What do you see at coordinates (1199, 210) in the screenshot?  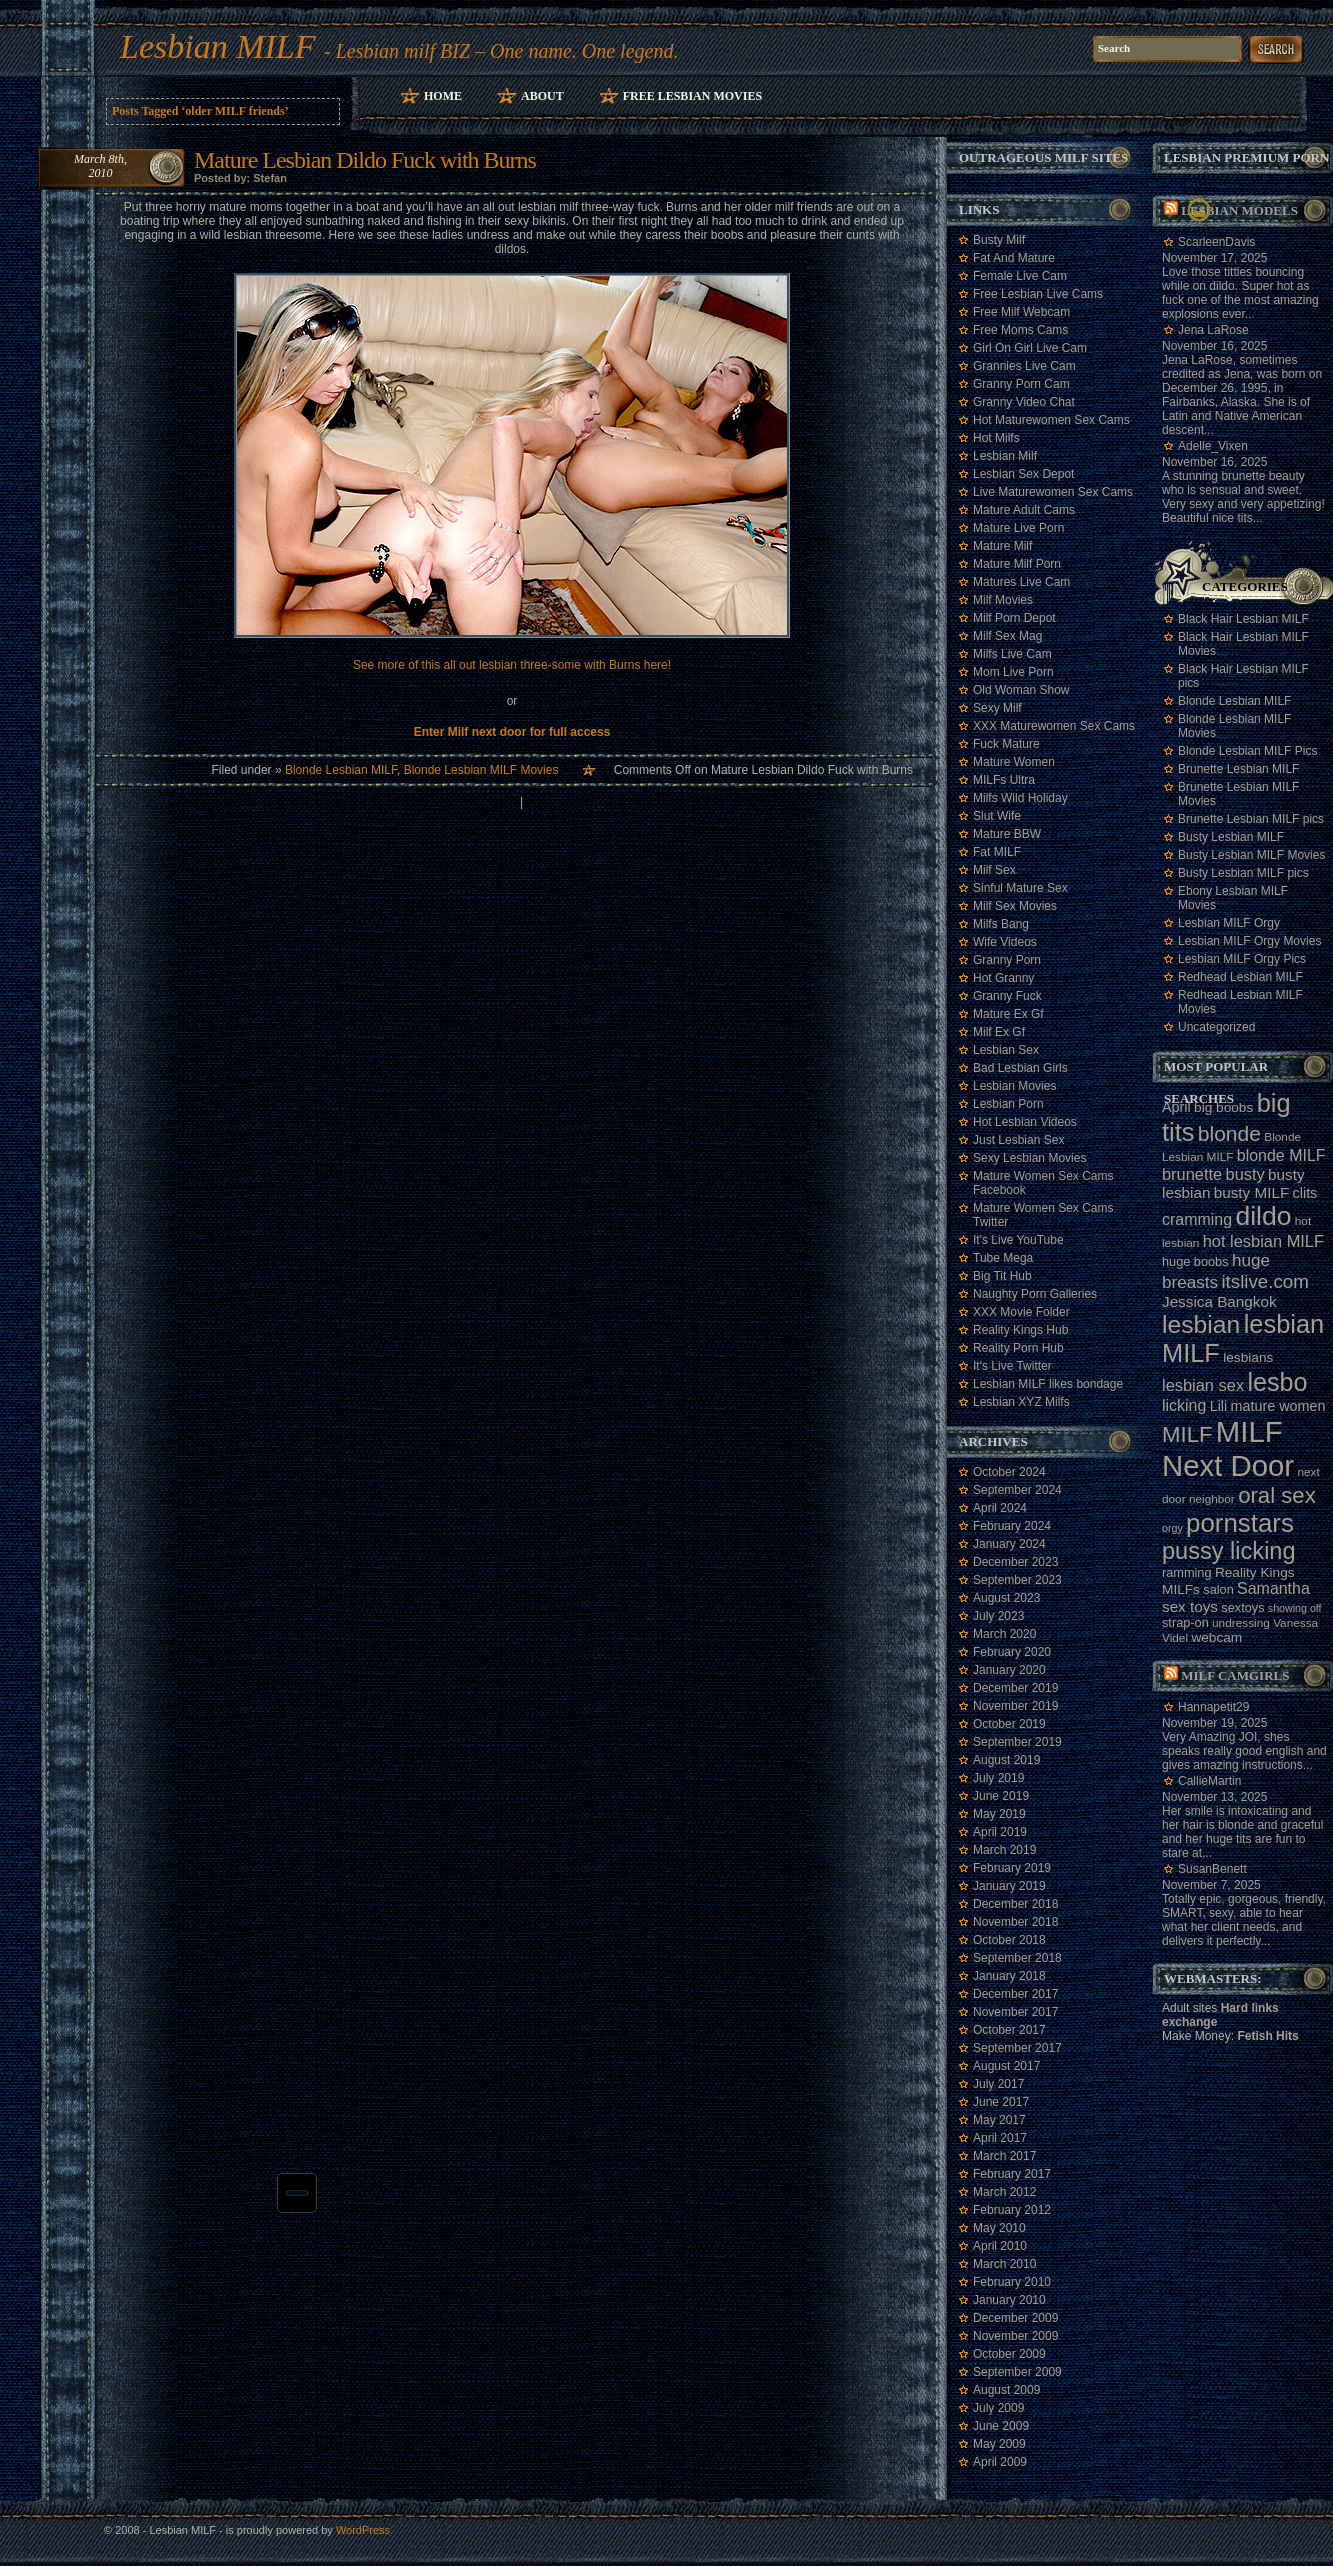 I see `indicates an awkward or uncomfortable situation` at bounding box center [1199, 210].